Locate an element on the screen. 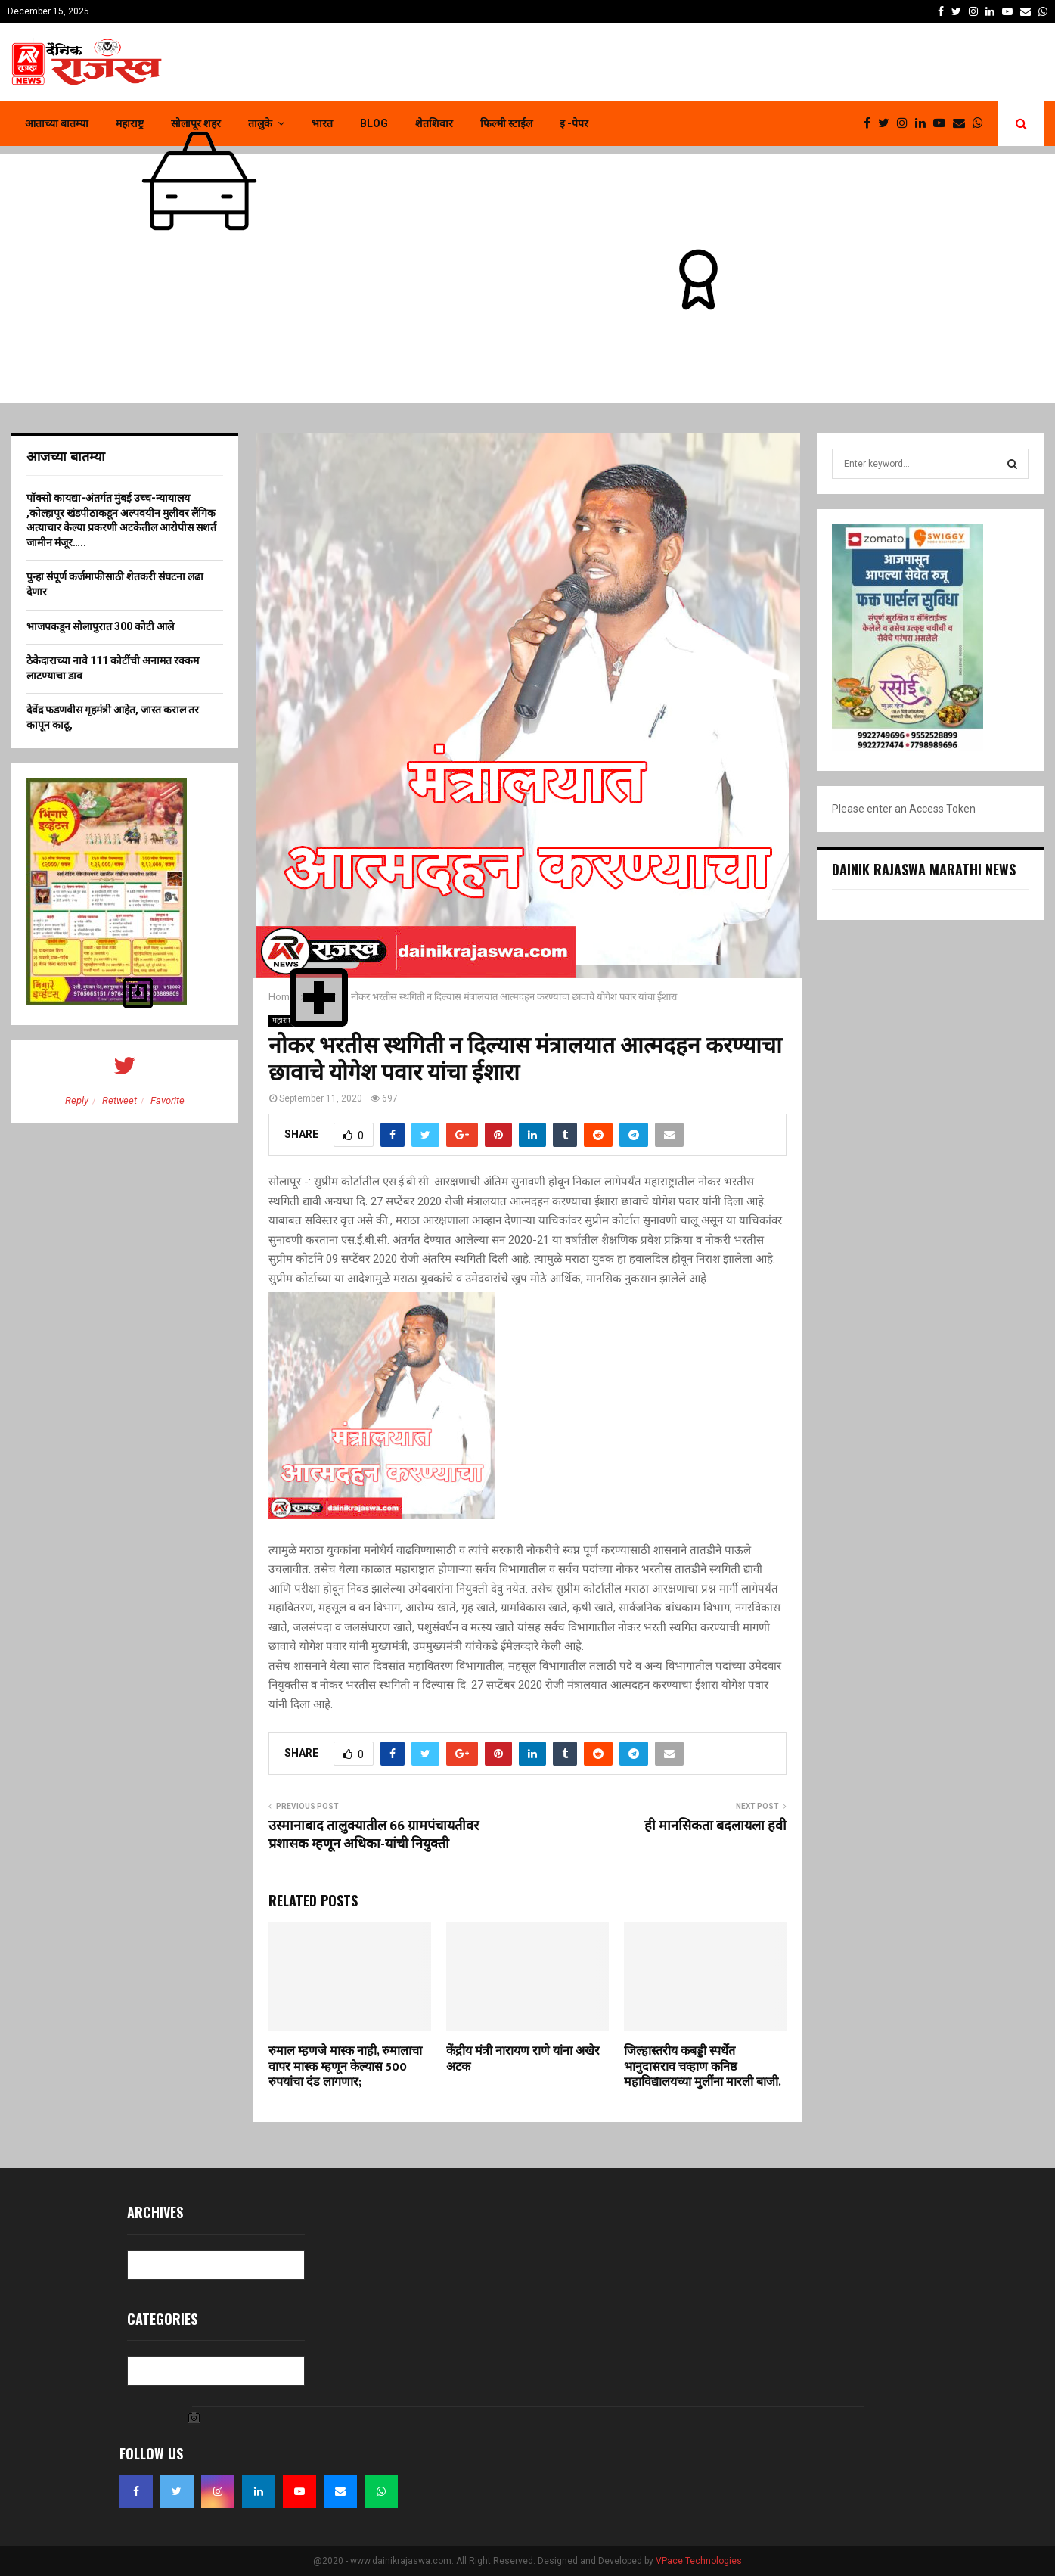 This screenshot has height=2576, width=1055. enable NFC for contactless payments or transfers is located at coordinates (138, 993).